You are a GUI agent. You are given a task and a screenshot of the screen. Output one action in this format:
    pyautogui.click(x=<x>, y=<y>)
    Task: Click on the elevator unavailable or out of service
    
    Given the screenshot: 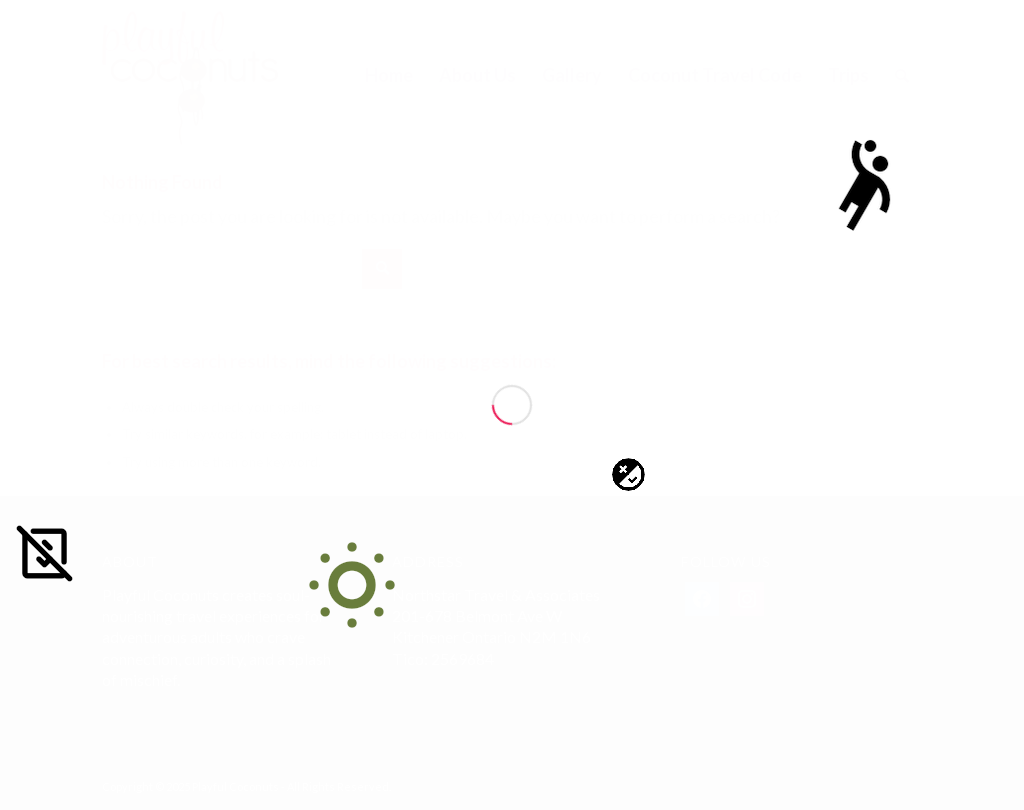 What is the action you would take?
    pyautogui.click(x=44, y=553)
    